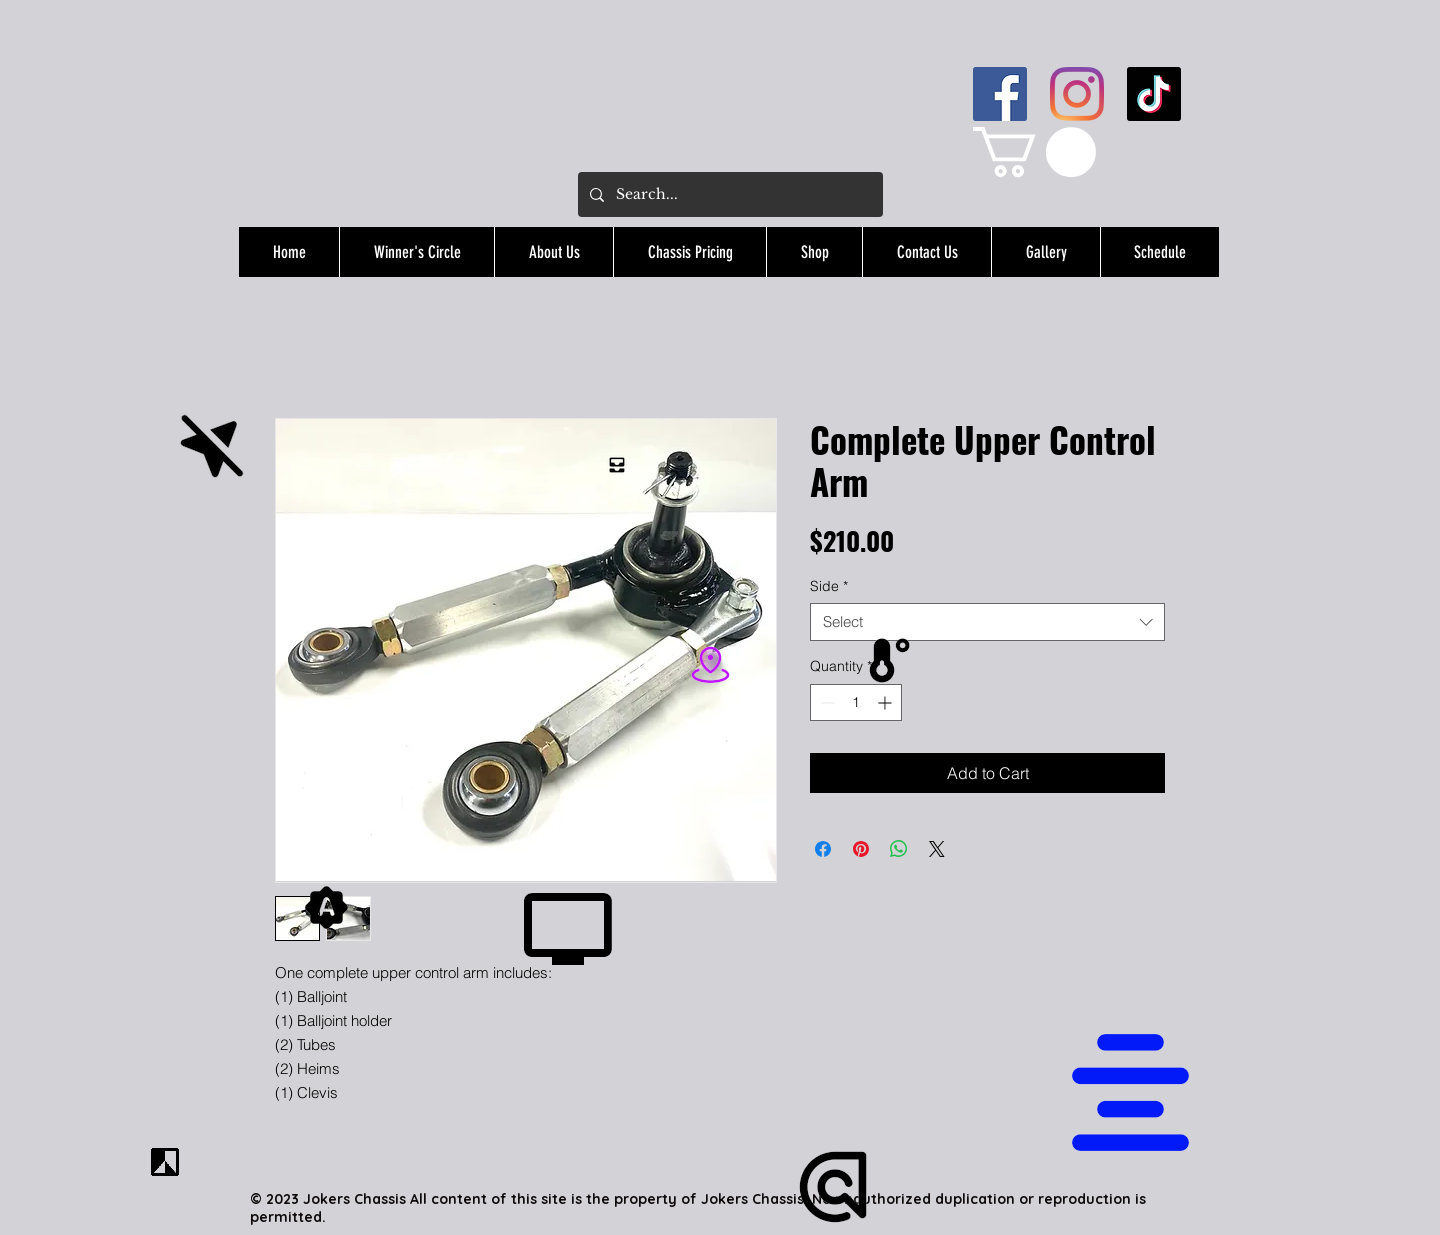  What do you see at coordinates (165, 1162) in the screenshot?
I see `apply black and white filter to image` at bounding box center [165, 1162].